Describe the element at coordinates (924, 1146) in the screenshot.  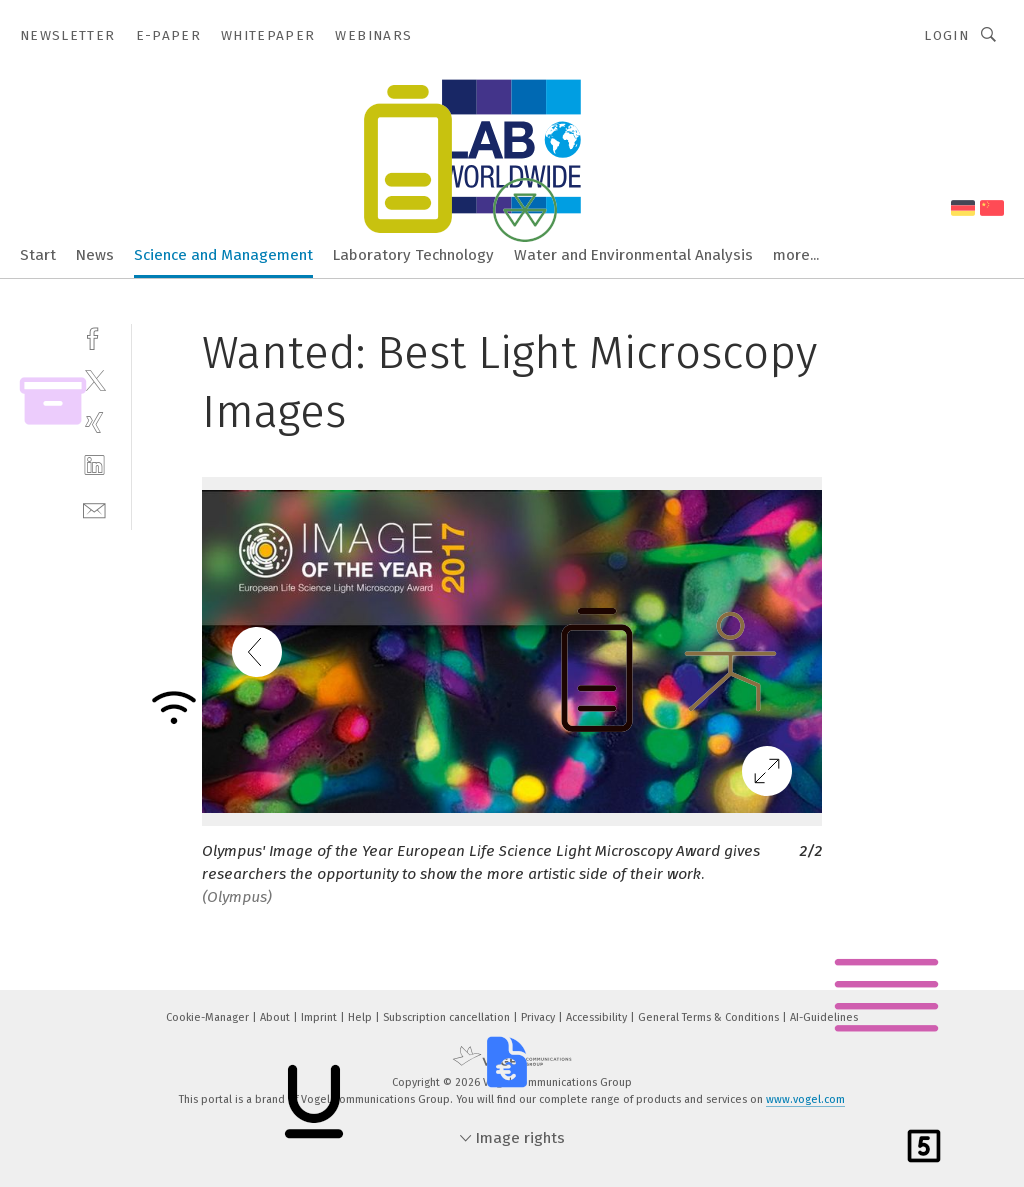
I see `indicates step 5 in a numbered process` at that location.